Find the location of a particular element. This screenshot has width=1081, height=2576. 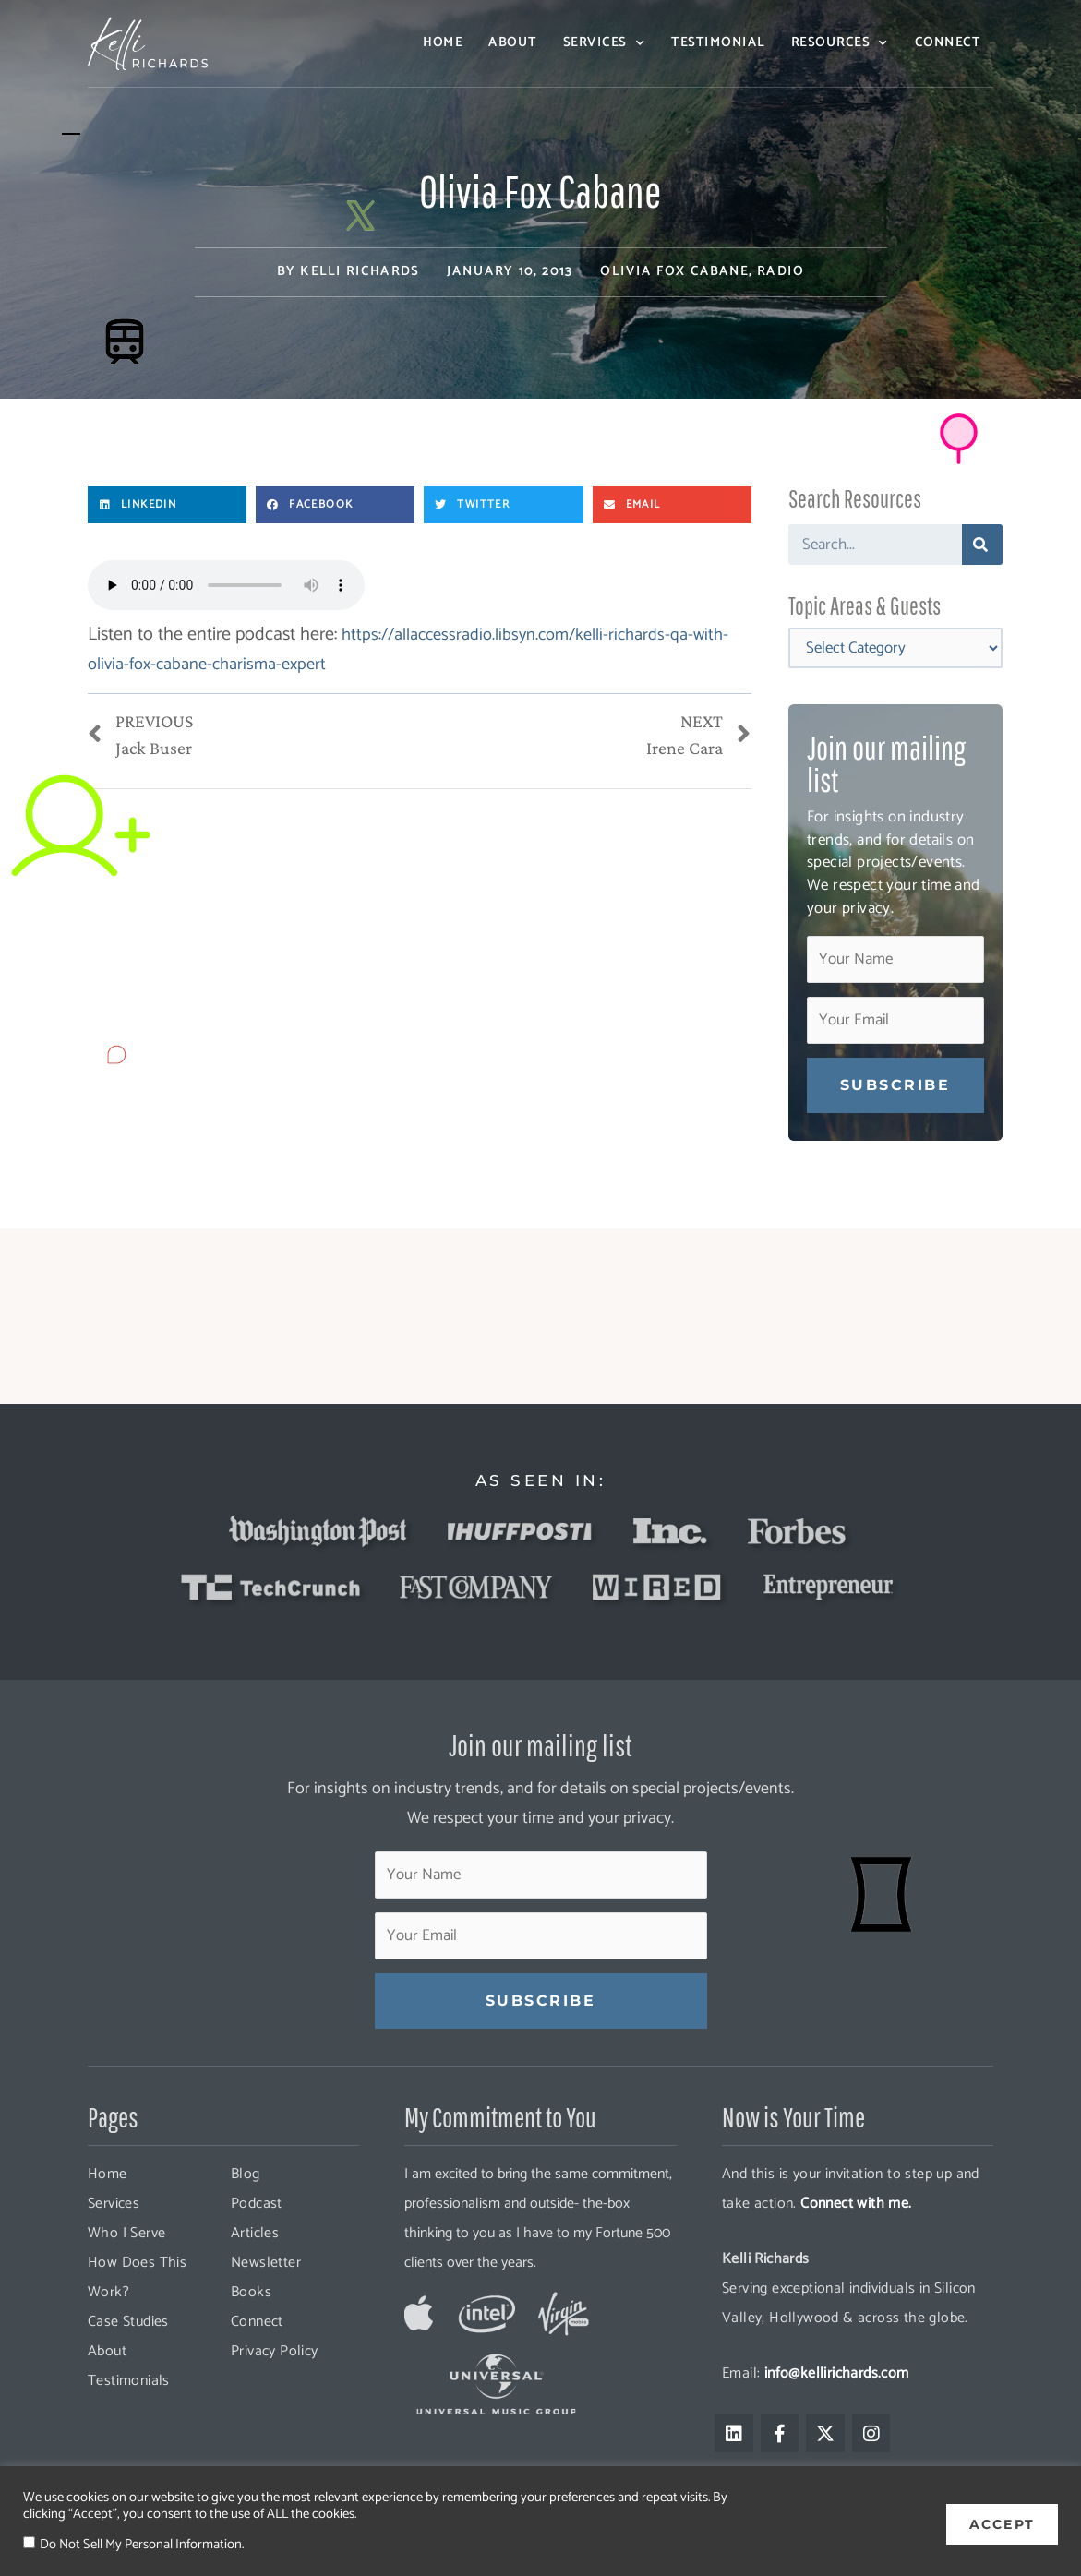

select neuter or non-binary gender option is located at coordinates (958, 437).